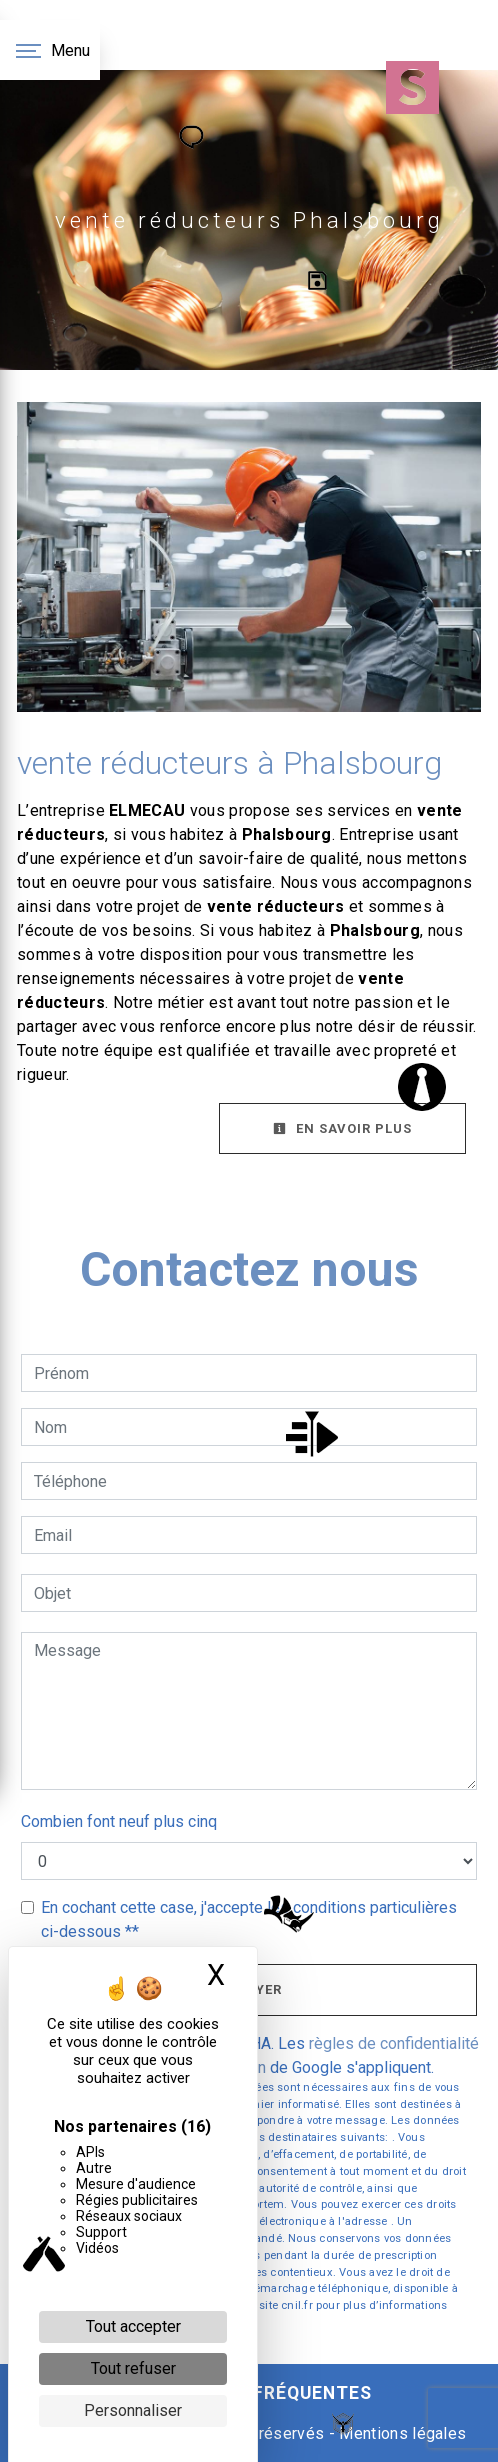 The height and width of the screenshot is (2462, 498). Describe the element at coordinates (422, 1087) in the screenshot. I see `mainwp logo` at that location.